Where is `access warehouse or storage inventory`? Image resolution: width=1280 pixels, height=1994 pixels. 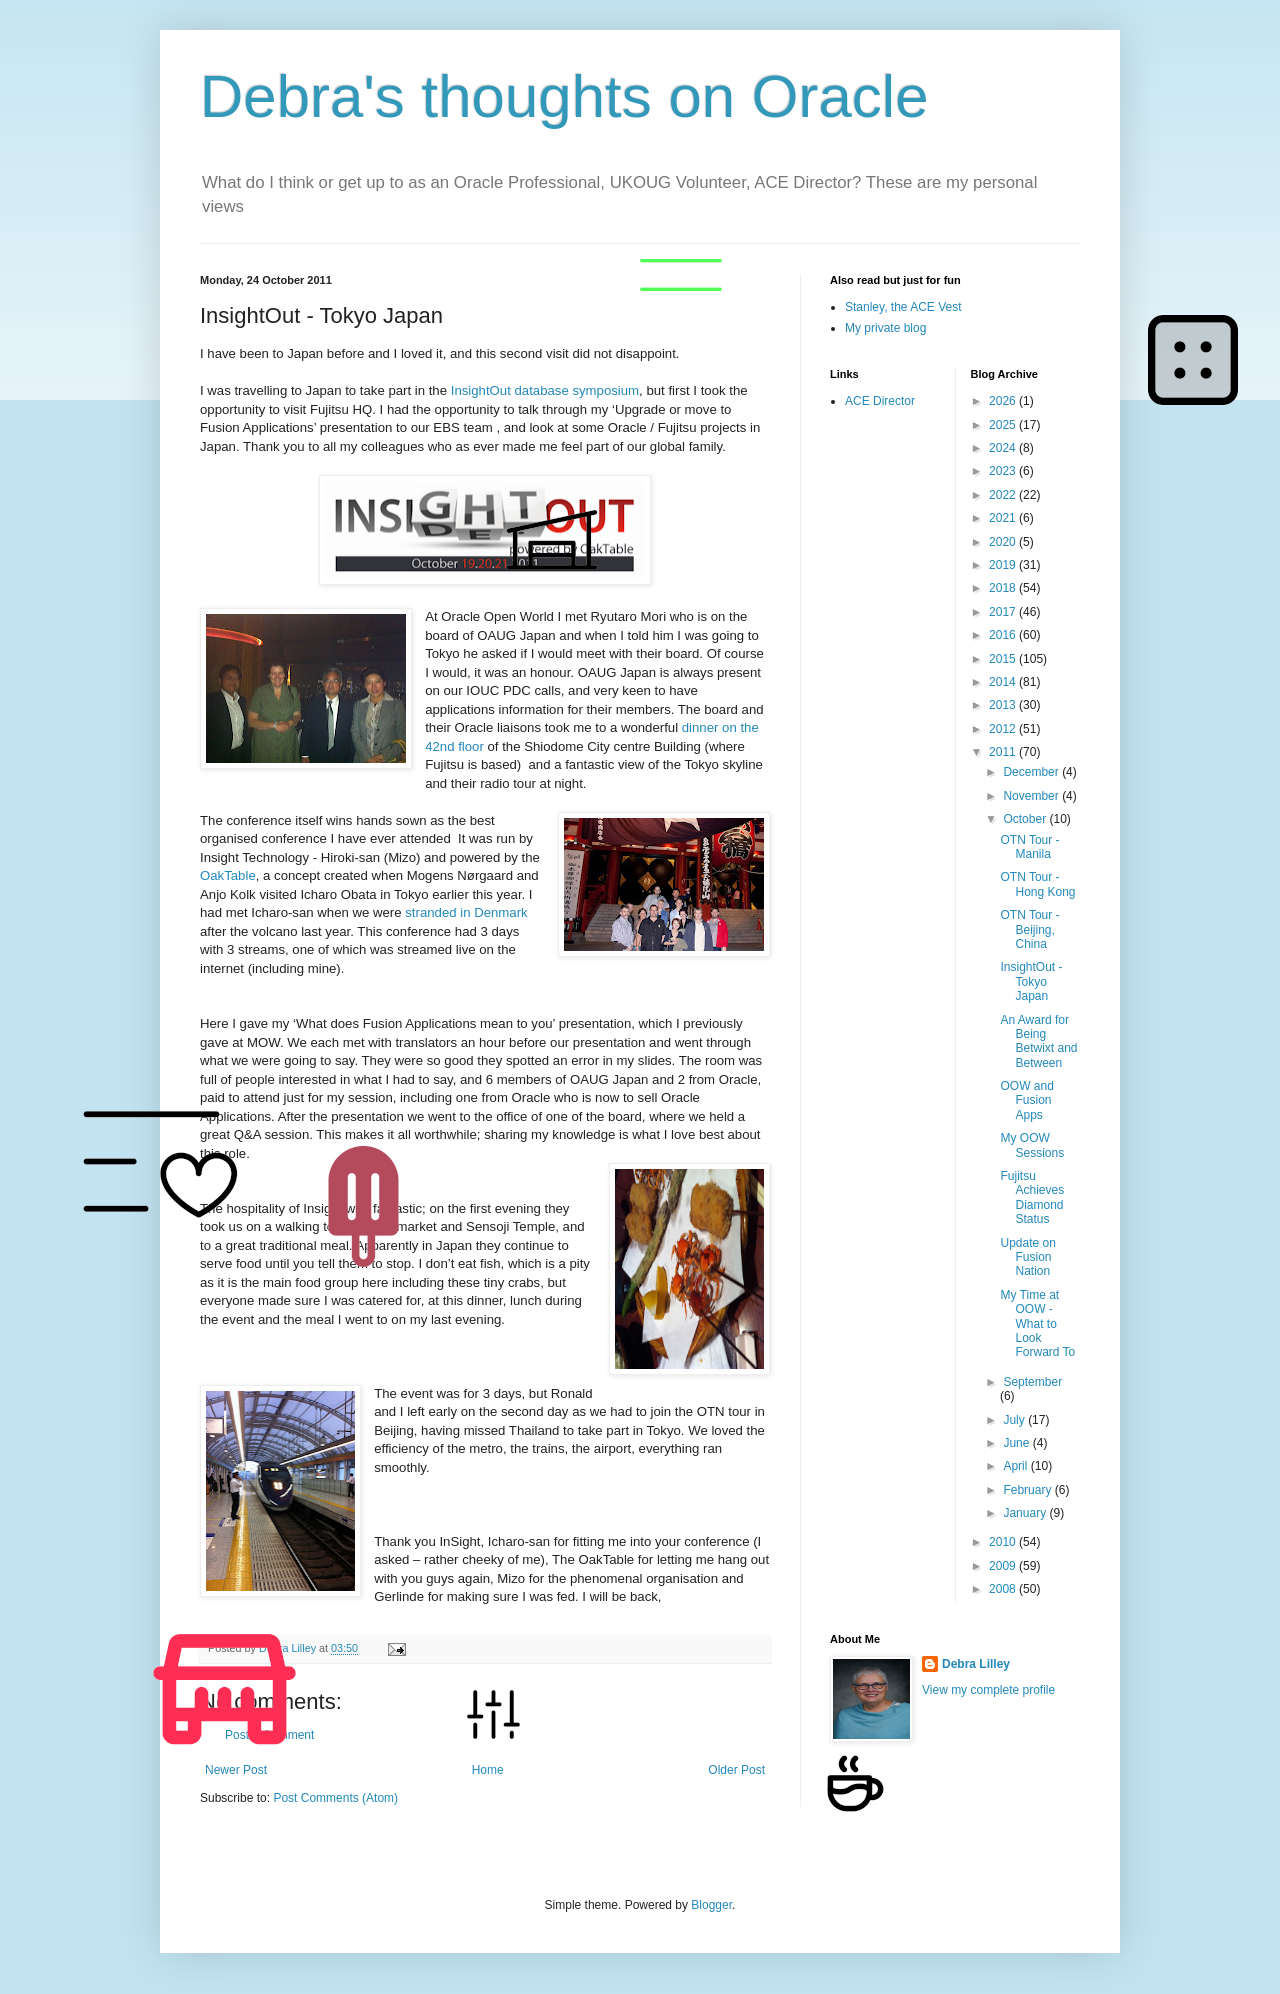 access warehouse or storage inventory is located at coordinates (552, 543).